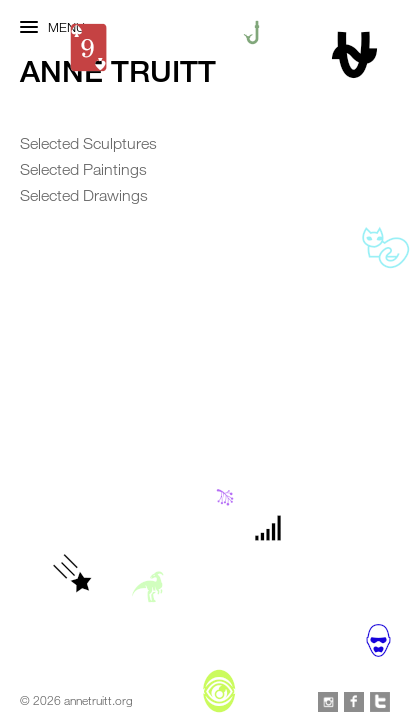 This screenshot has width=413, height=720. Describe the element at coordinates (219, 691) in the screenshot. I see `select cyclops character or creature type` at that location.